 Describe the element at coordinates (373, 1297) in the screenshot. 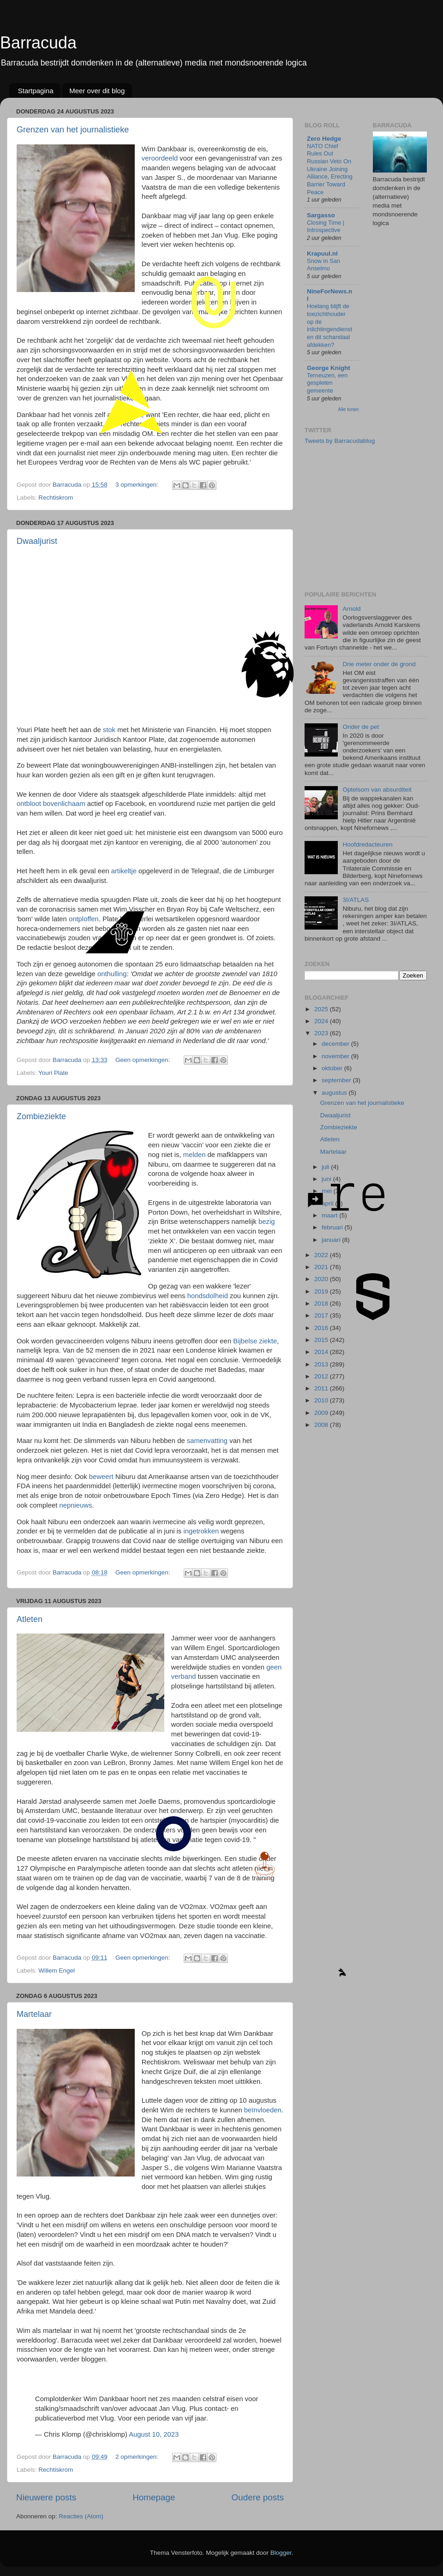

I see `symphony messaging platform logo` at that location.